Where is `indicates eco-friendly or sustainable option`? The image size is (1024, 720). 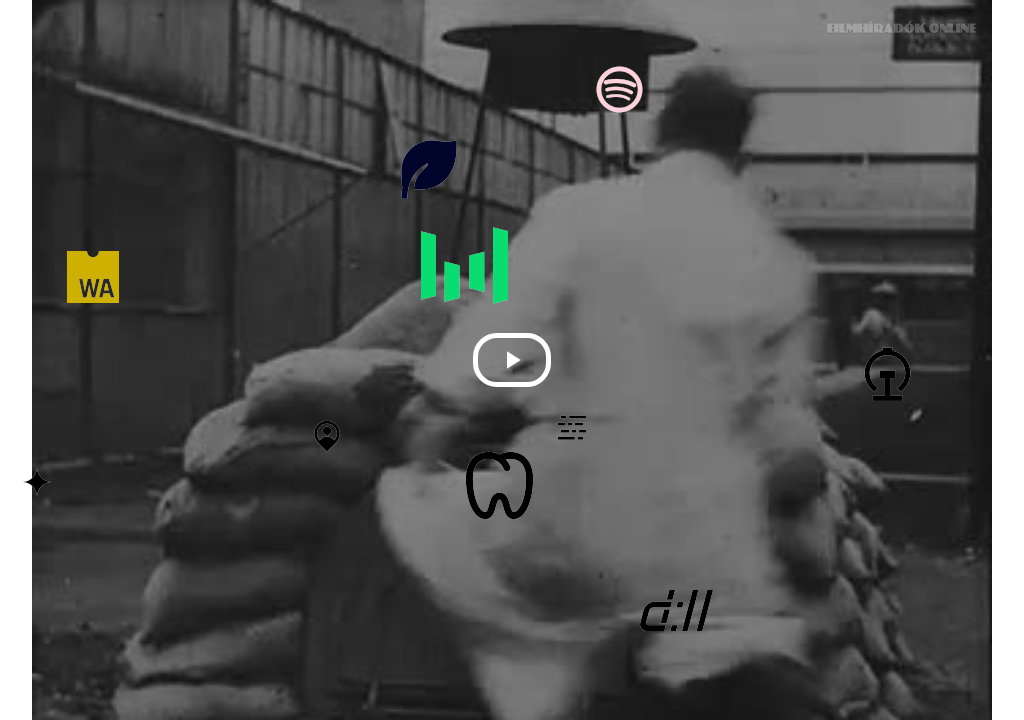 indicates eco-friendly or sustainable option is located at coordinates (429, 168).